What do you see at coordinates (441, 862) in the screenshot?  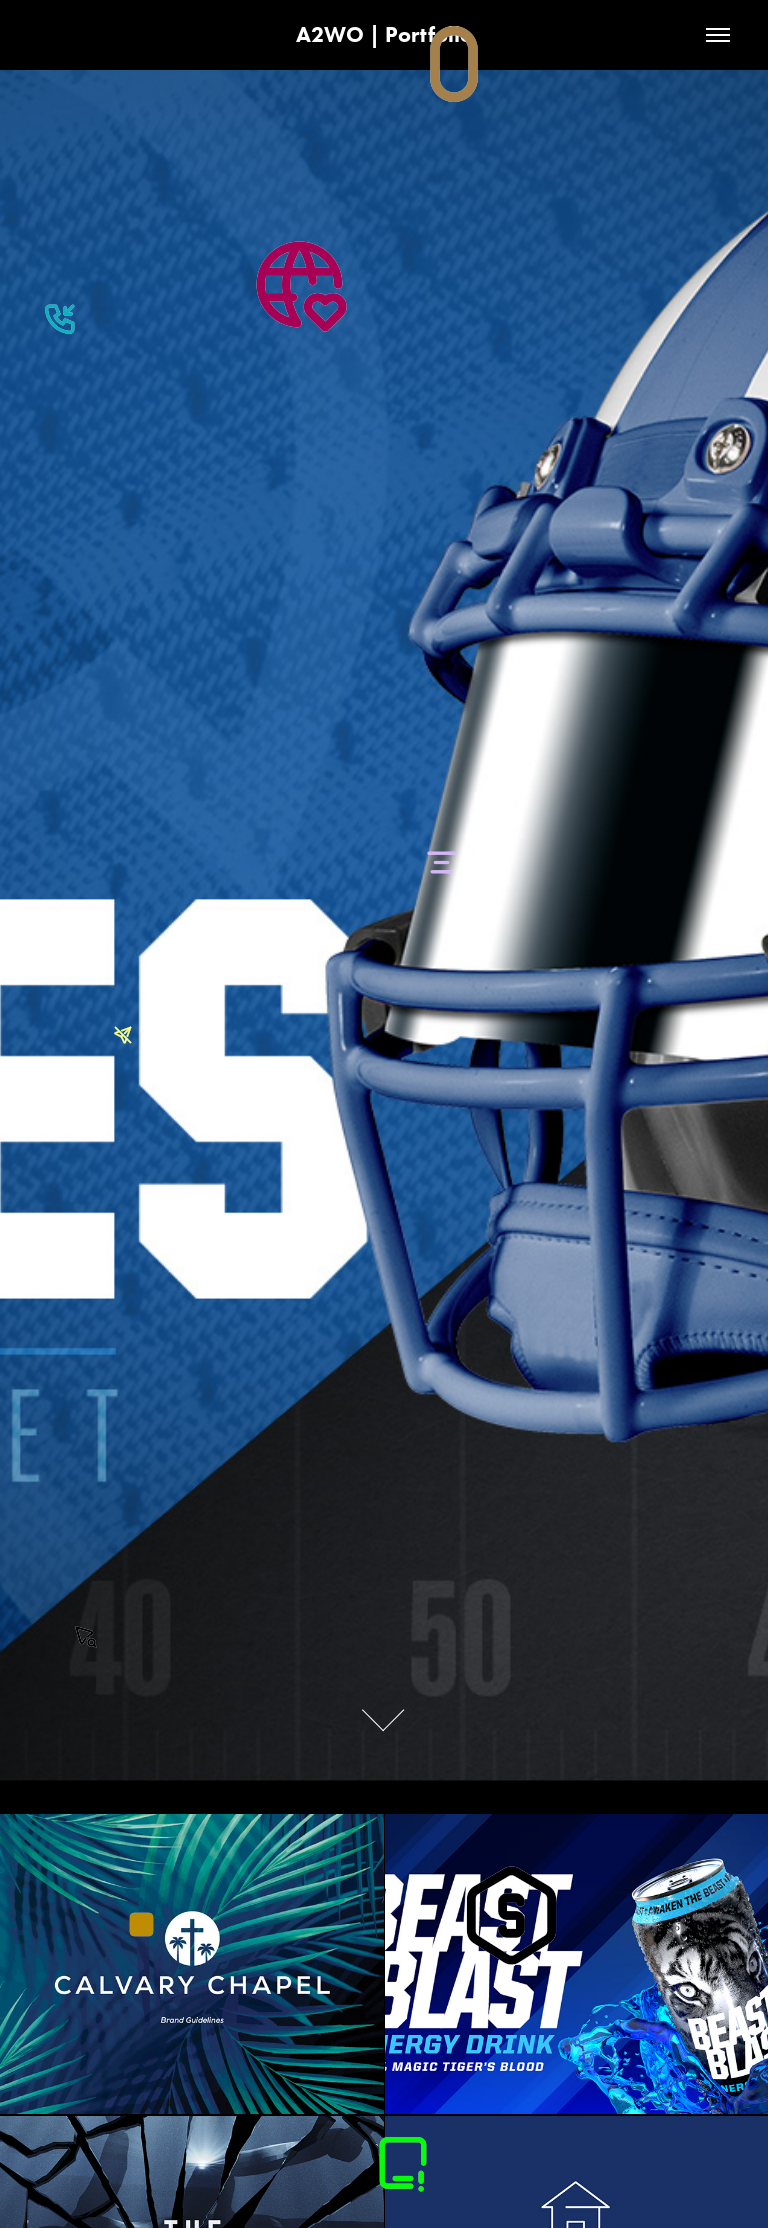 I see `center-align text or content` at bounding box center [441, 862].